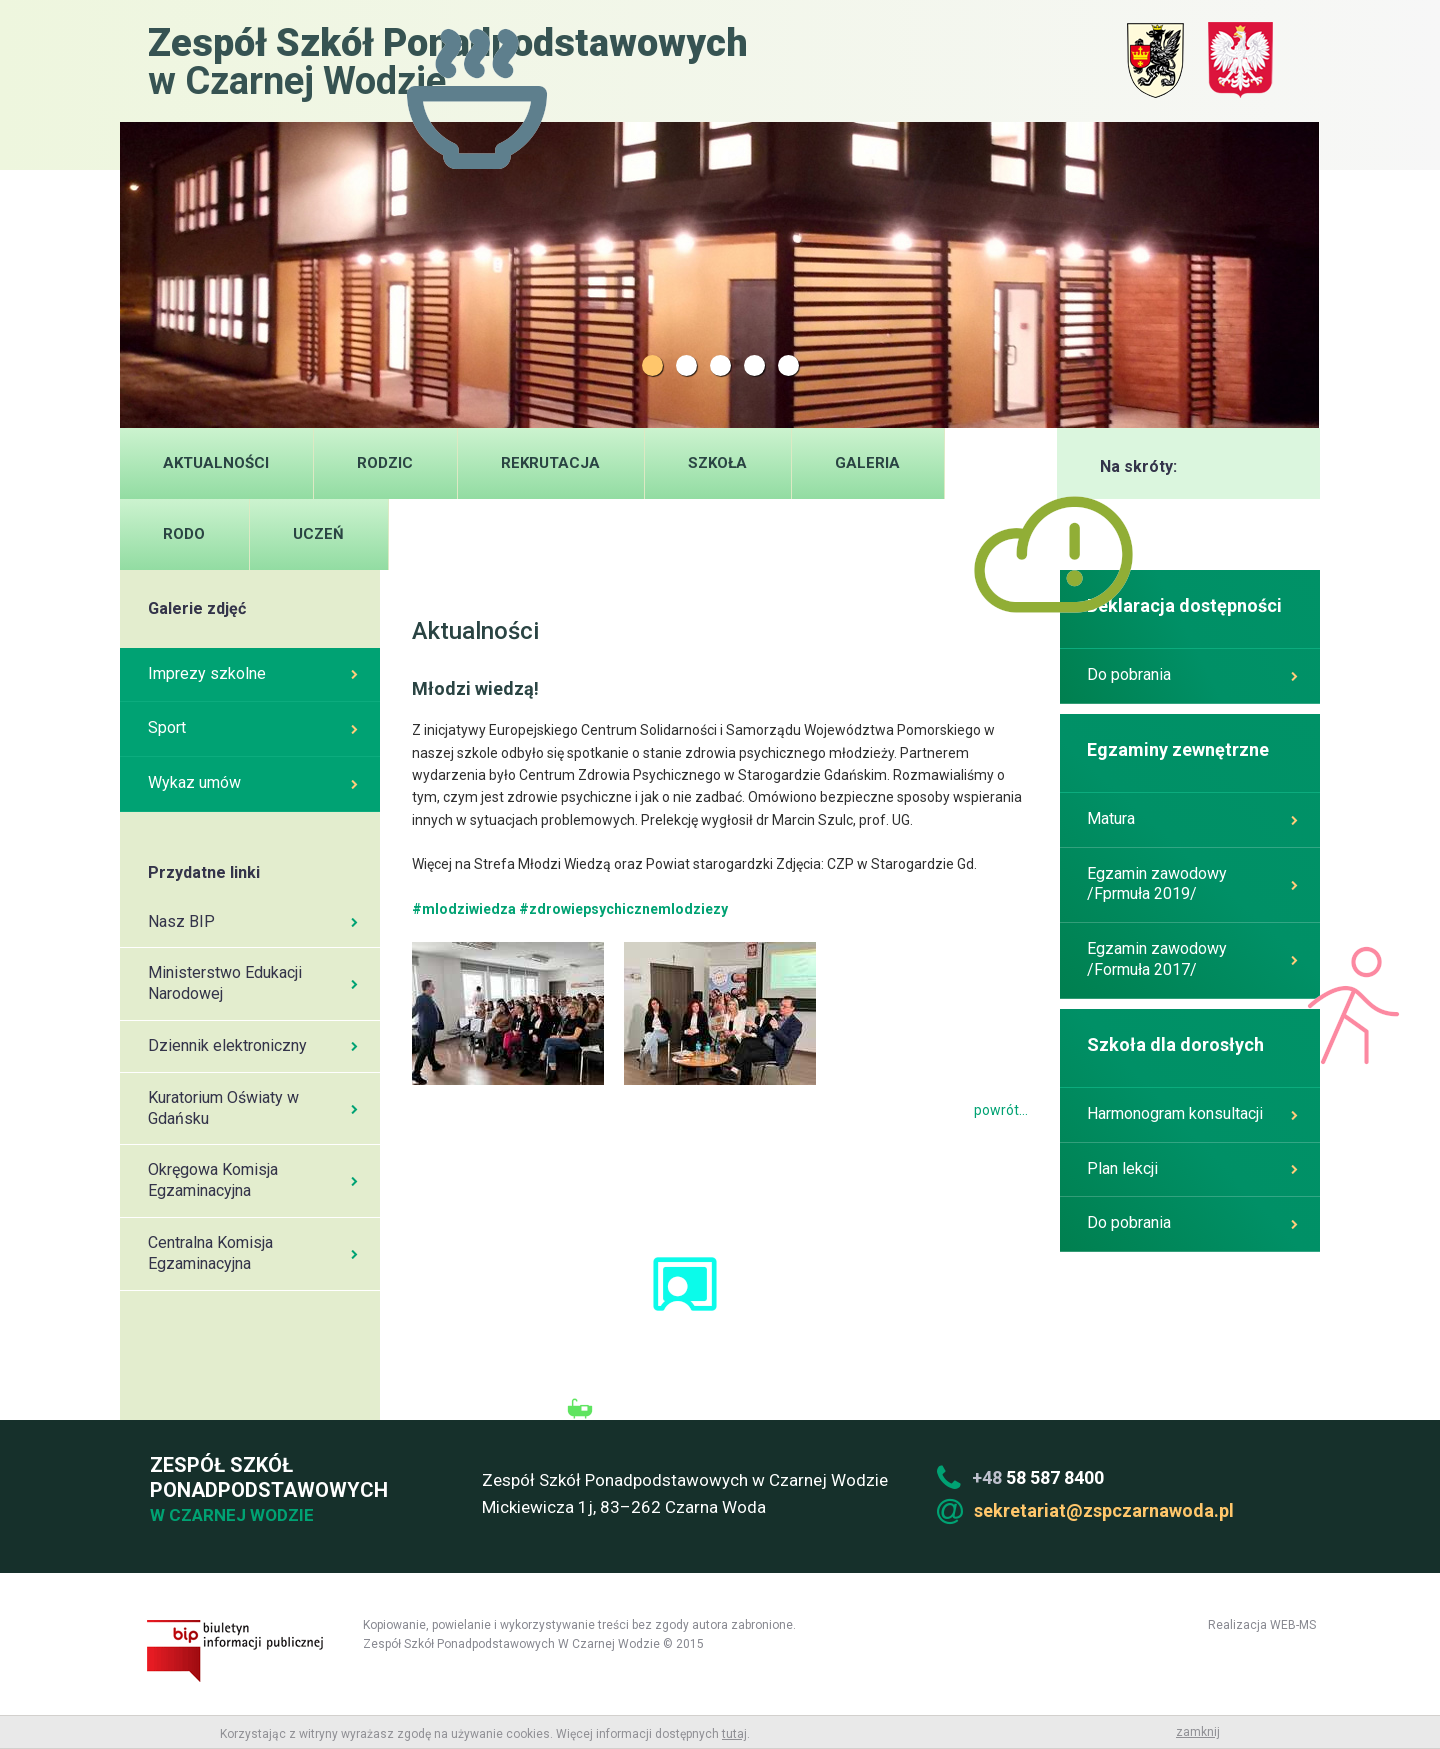  Describe the element at coordinates (1053, 554) in the screenshot. I see `cloud storage warning or sync issue` at that location.